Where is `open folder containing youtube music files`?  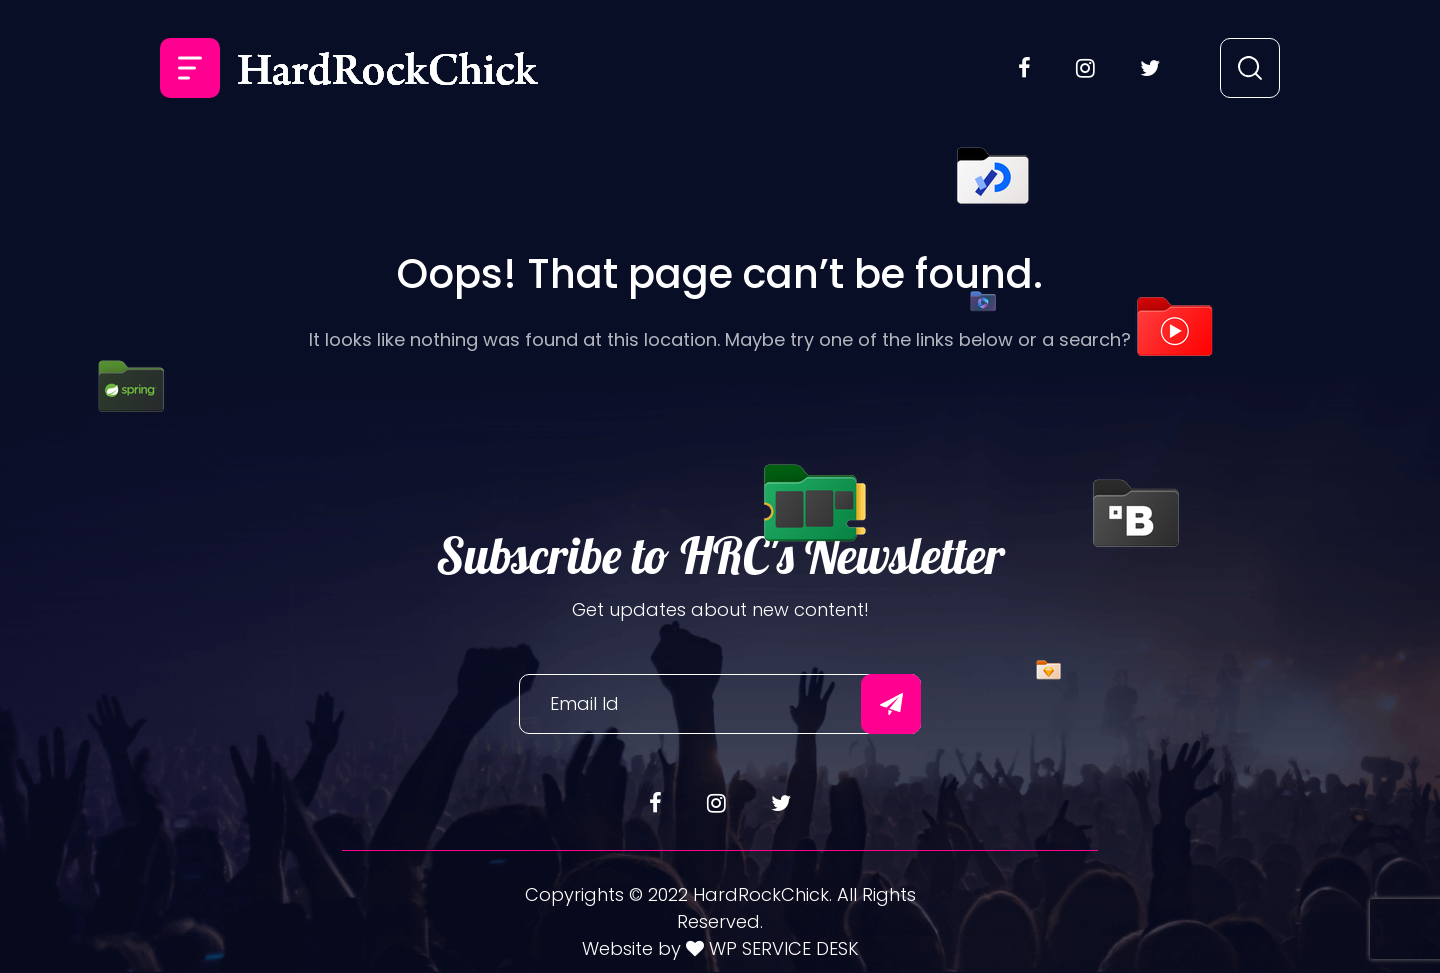 open folder containing youtube music files is located at coordinates (1174, 328).